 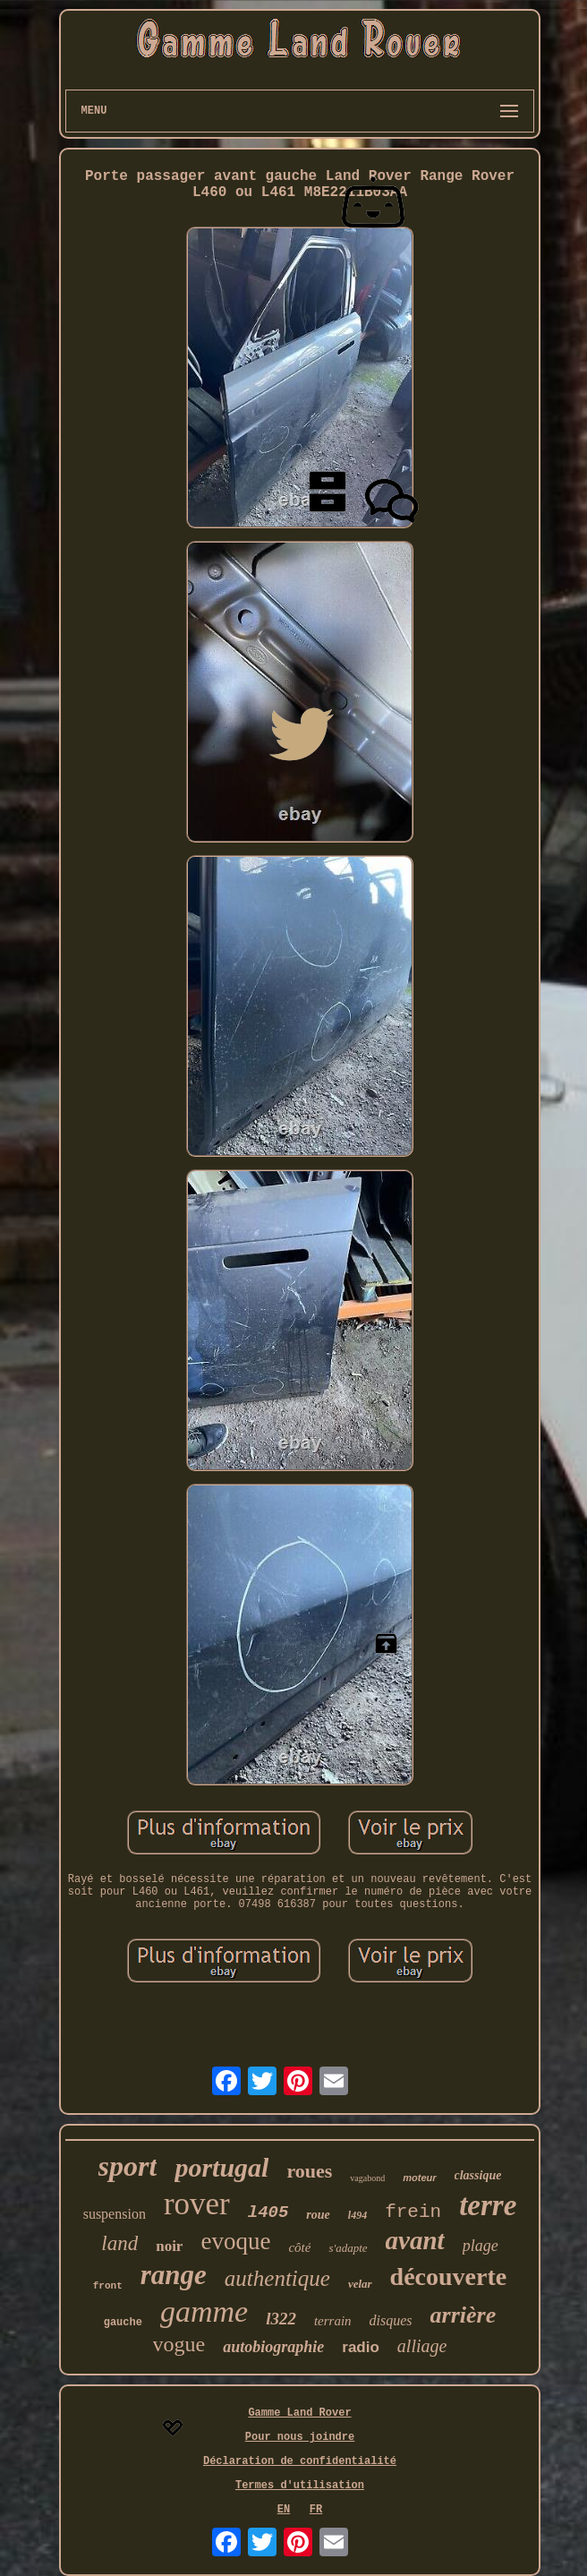 What do you see at coordinates (373, 202) in the screenshot?
I see `link to Bitrise CI/CD platform` at bounding box center [373, 202].